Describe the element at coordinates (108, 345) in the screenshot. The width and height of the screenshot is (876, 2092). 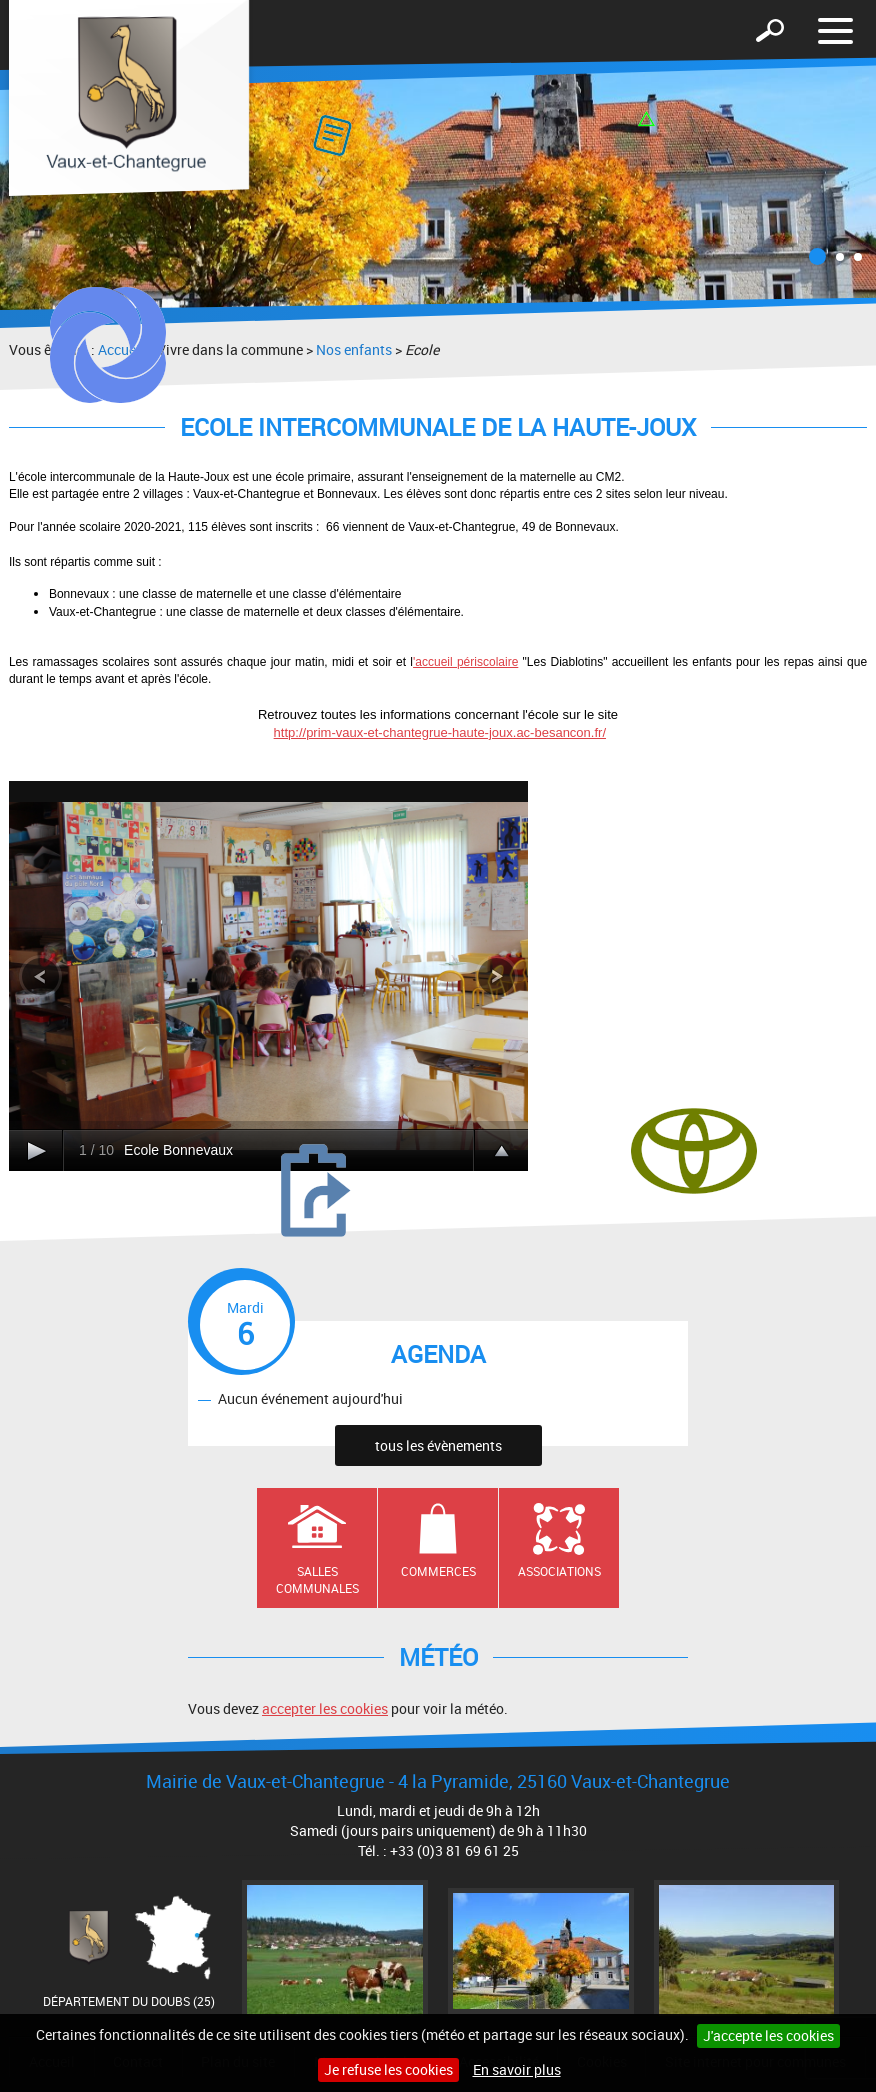
I see `open ShareX screen capture application` at that location.